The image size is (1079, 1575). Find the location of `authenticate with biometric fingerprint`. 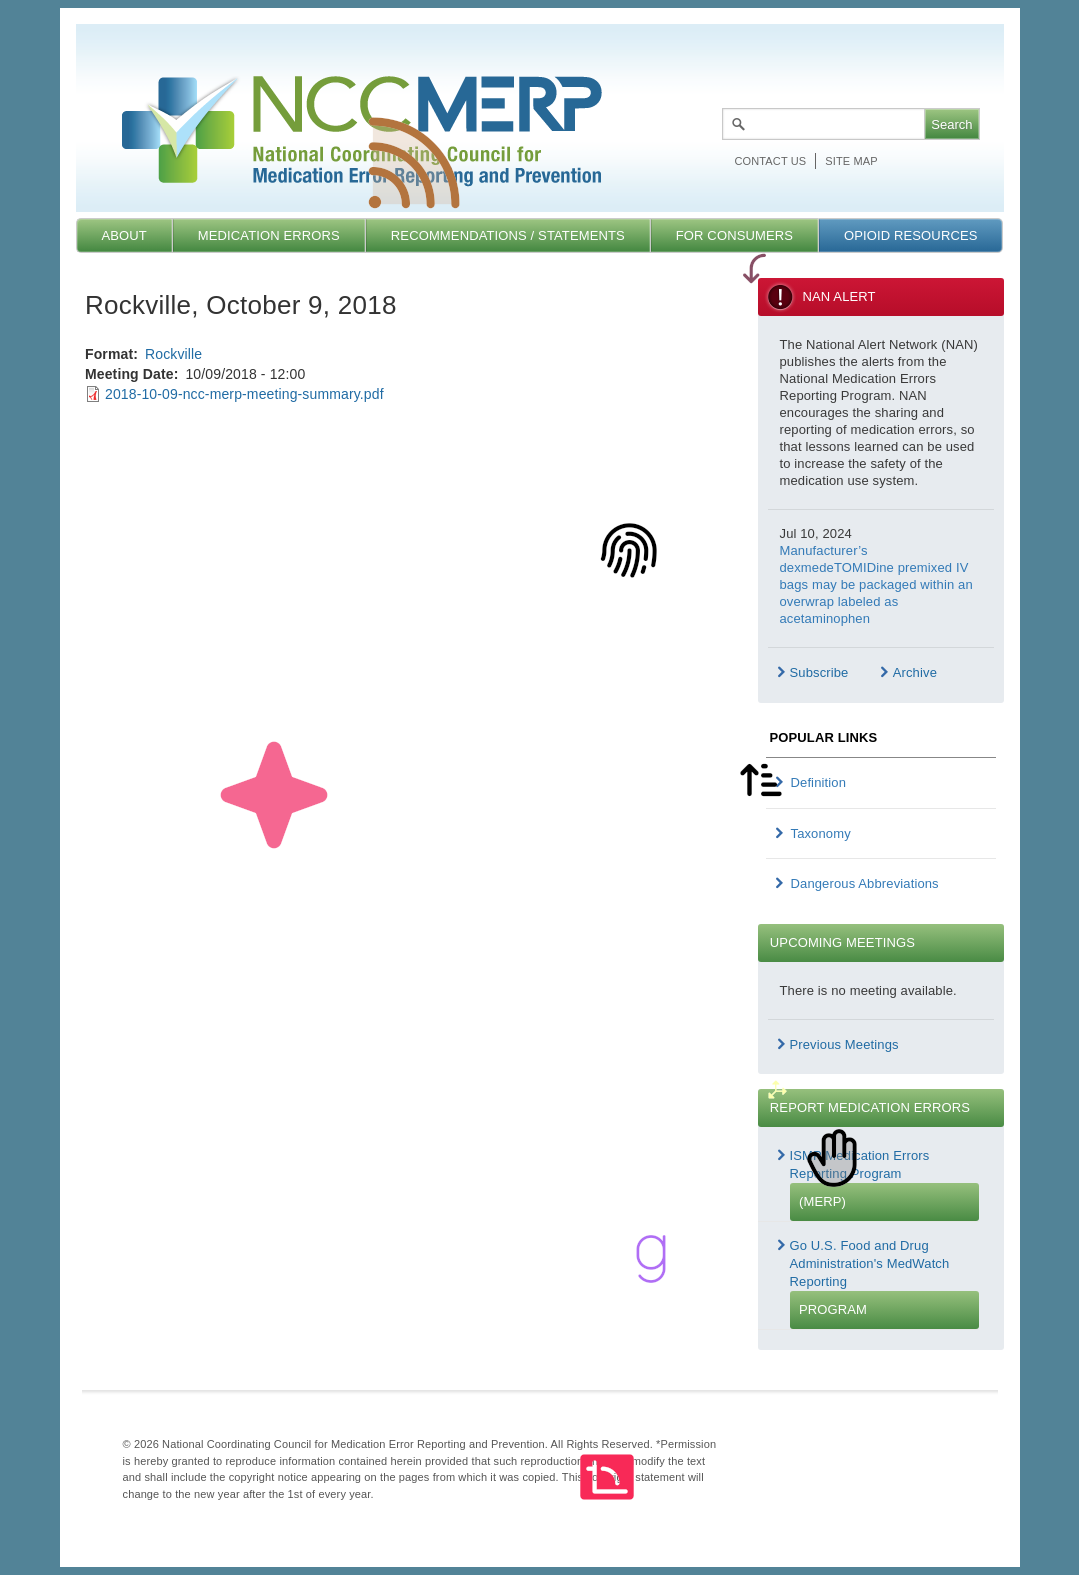

authenticate with biometric fingerprint is located at coordinates (629, 550).